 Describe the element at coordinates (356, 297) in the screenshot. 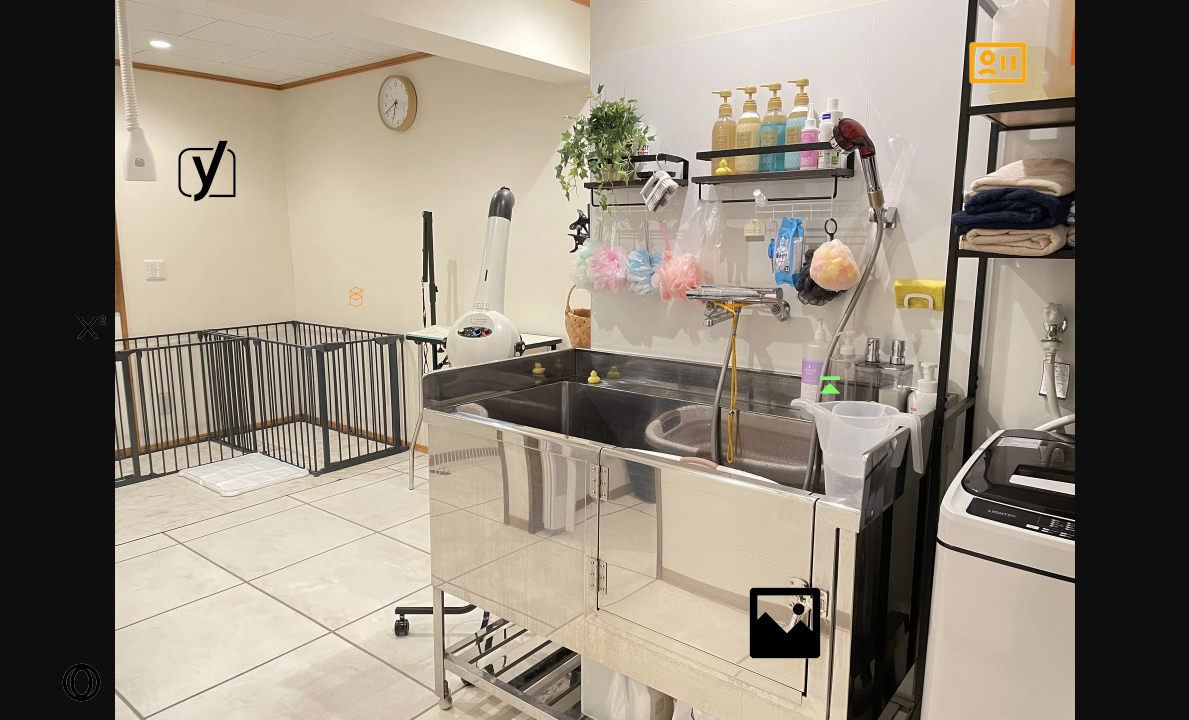

I see `fantom blockchain network logo` at that location.